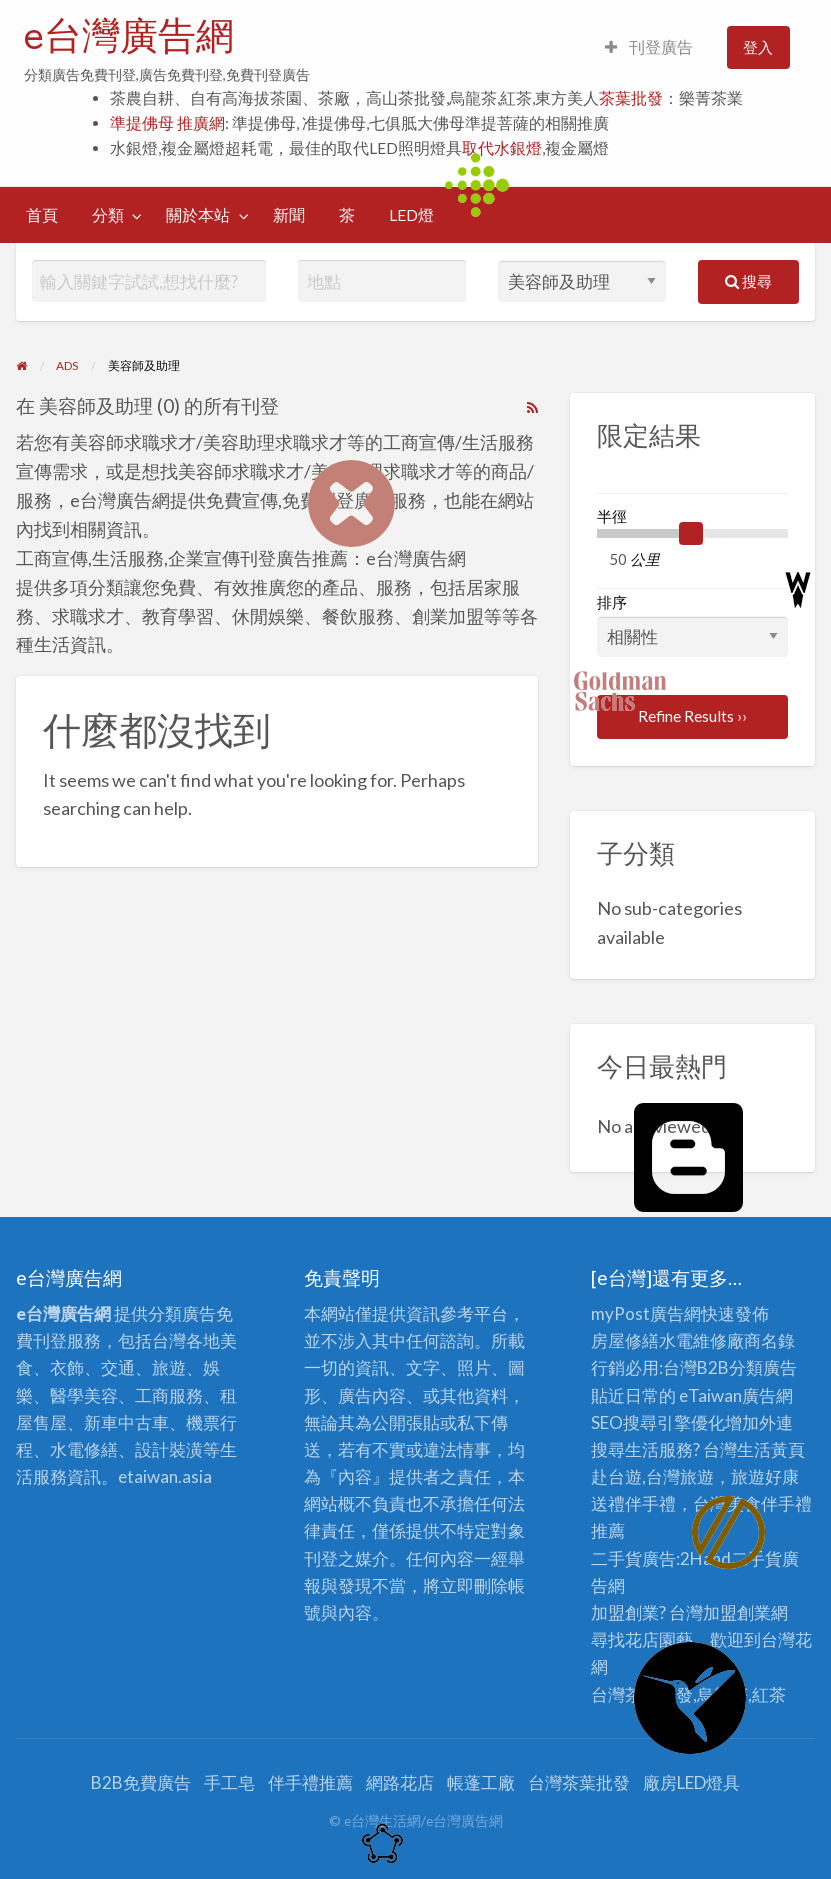  What do you see at coordinates (690, 1698) in the screenshot?
I see `InterBase database software logo` at bounding box center [690, 1698].